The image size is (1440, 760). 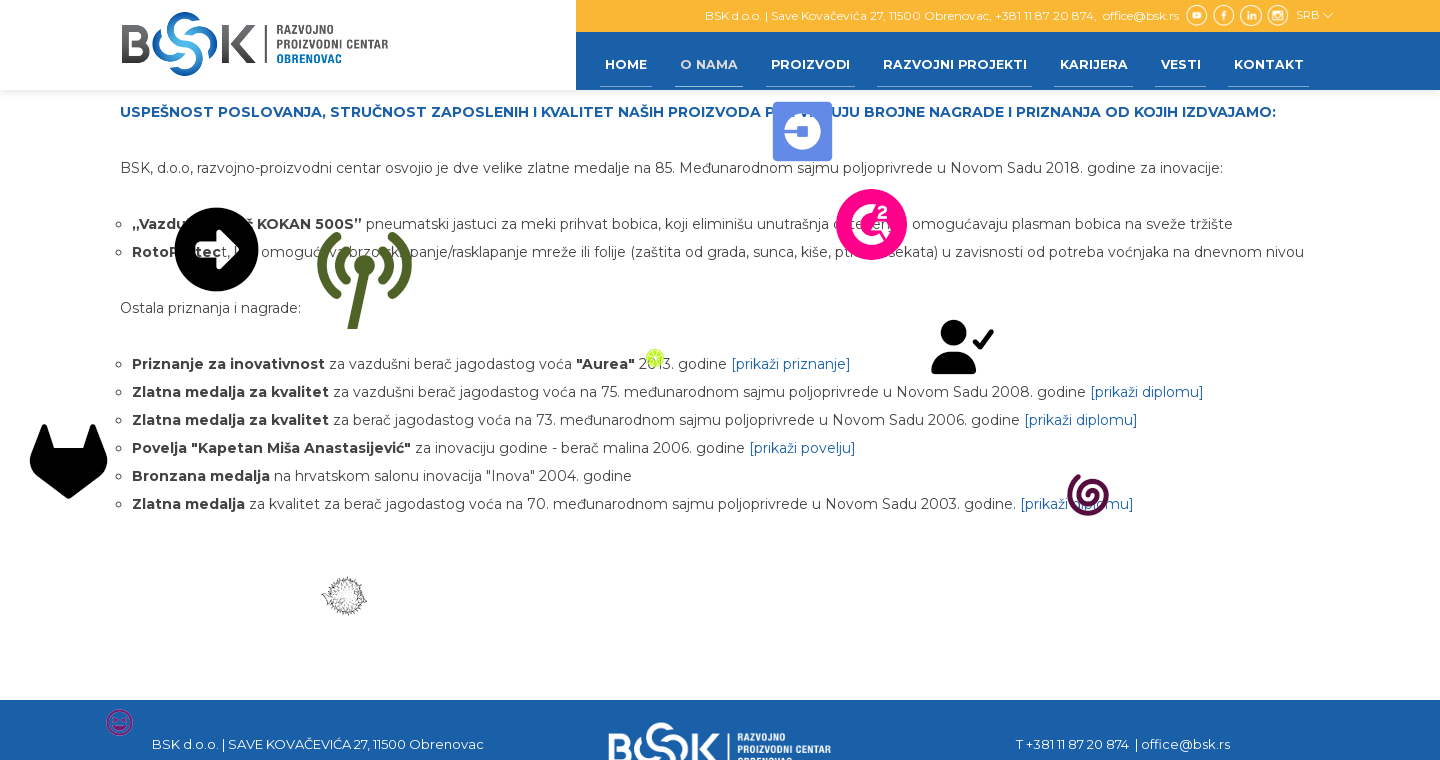 What do you see at coordinates (802, 131) in the screenshot?
I see `open the Uber app` at bounding box center [802, 131].